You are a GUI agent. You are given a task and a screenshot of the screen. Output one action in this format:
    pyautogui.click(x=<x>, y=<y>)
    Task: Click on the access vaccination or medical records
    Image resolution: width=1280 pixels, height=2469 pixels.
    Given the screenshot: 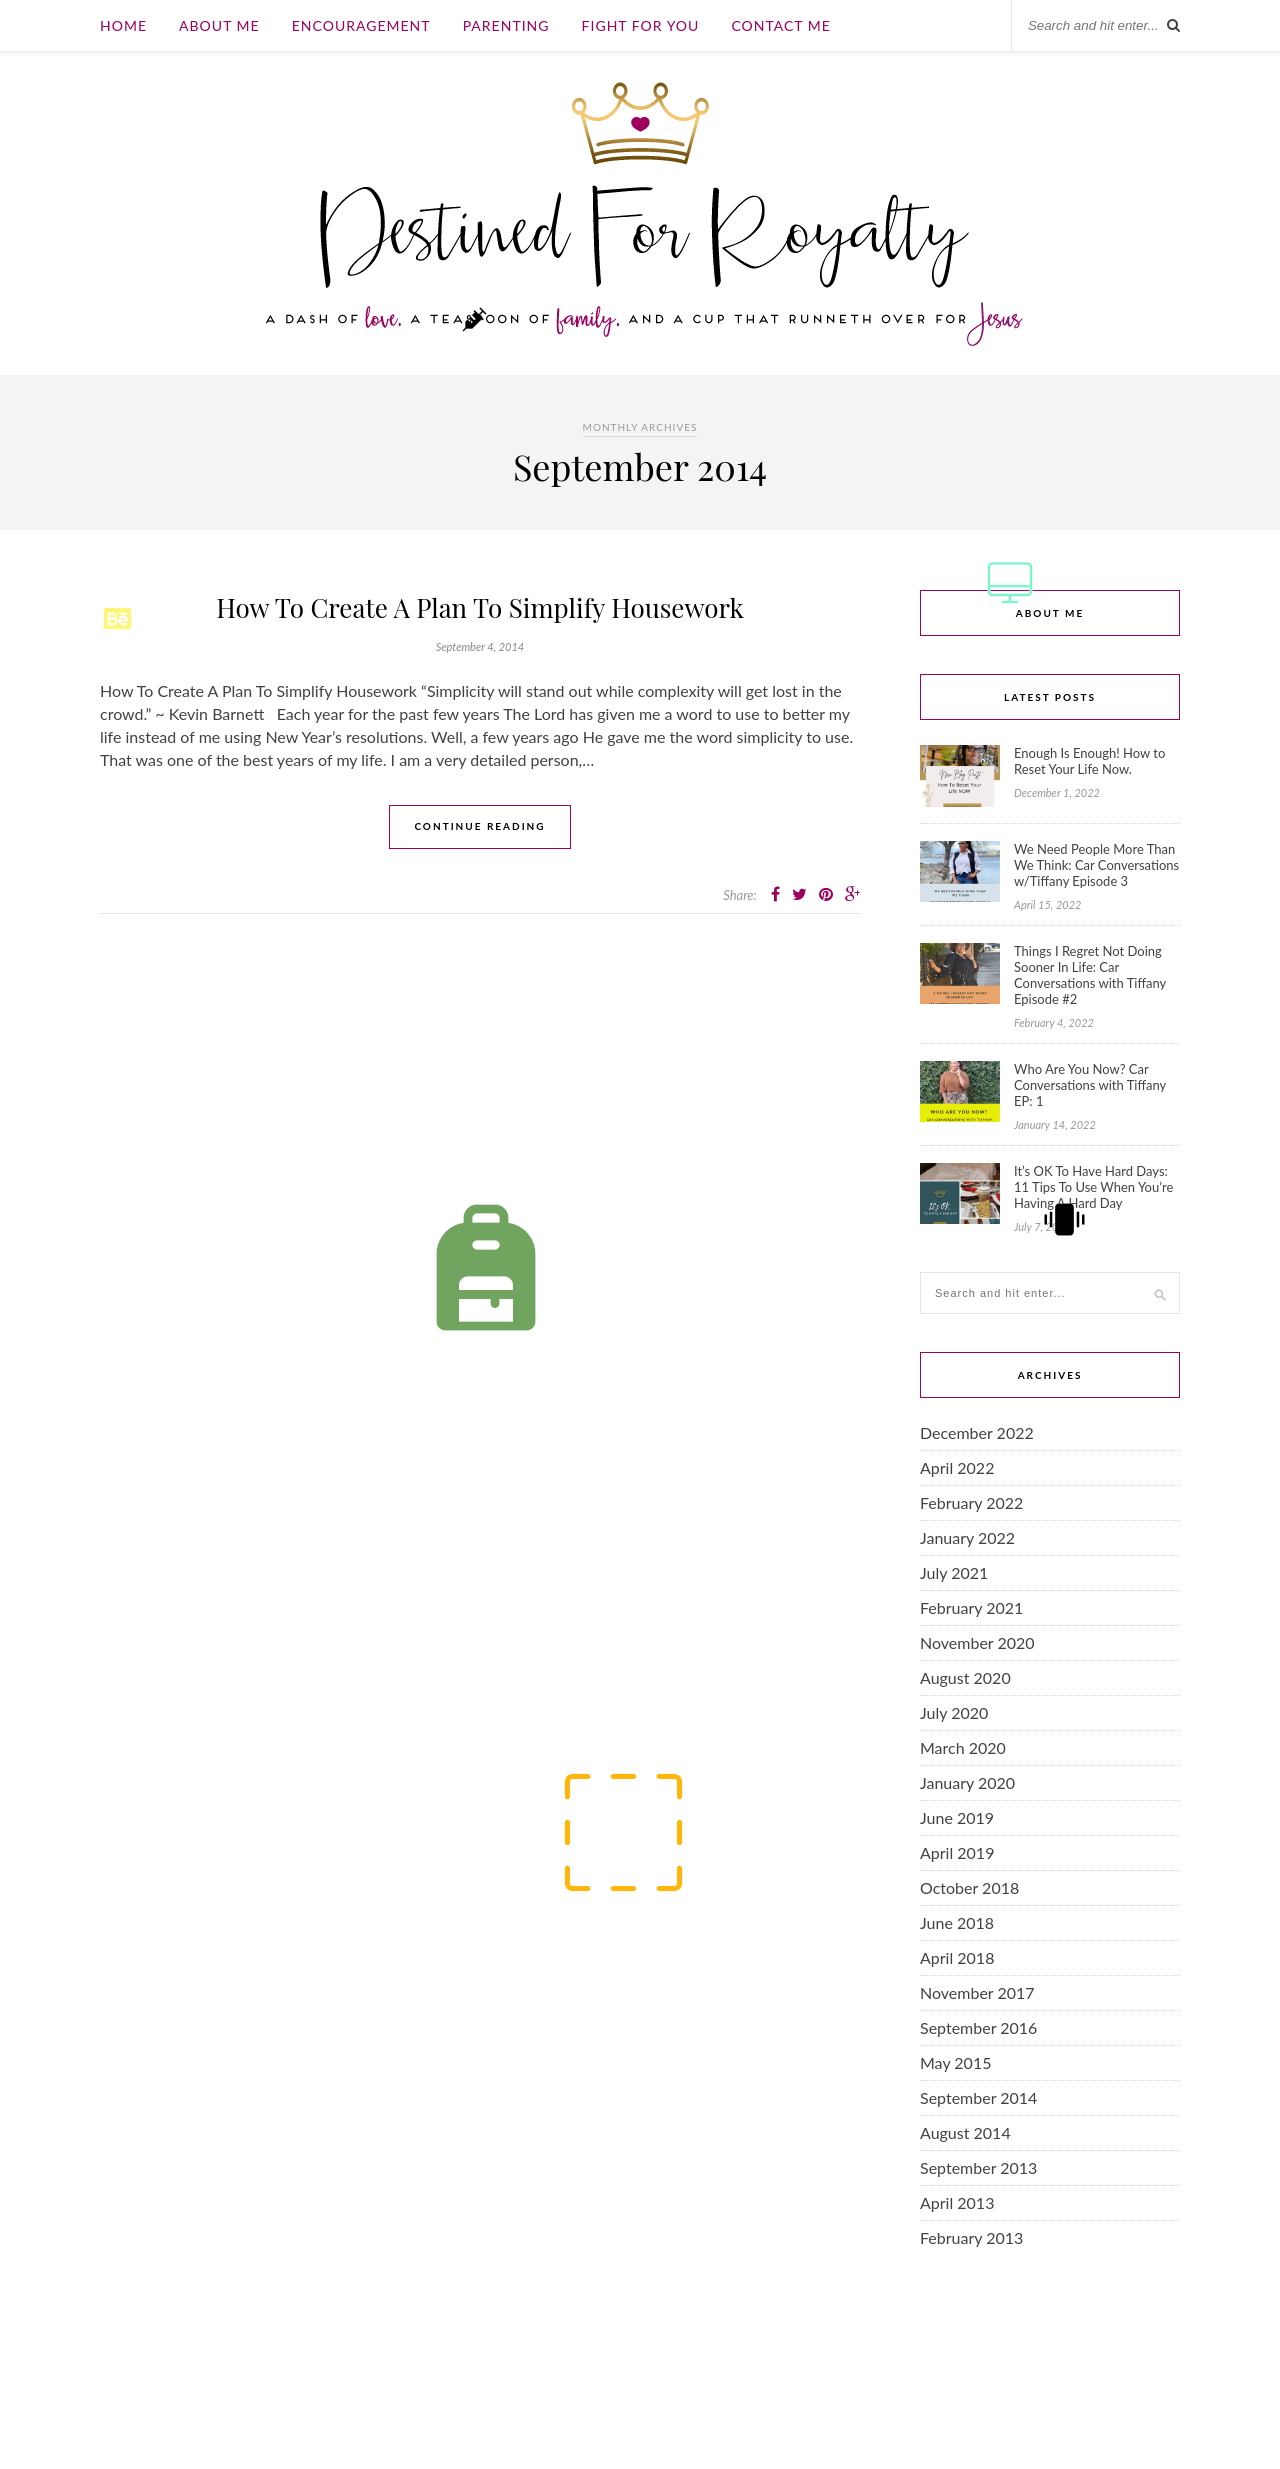 What is the action you would take?
    pyautogui.click(x=474, y=319)
    